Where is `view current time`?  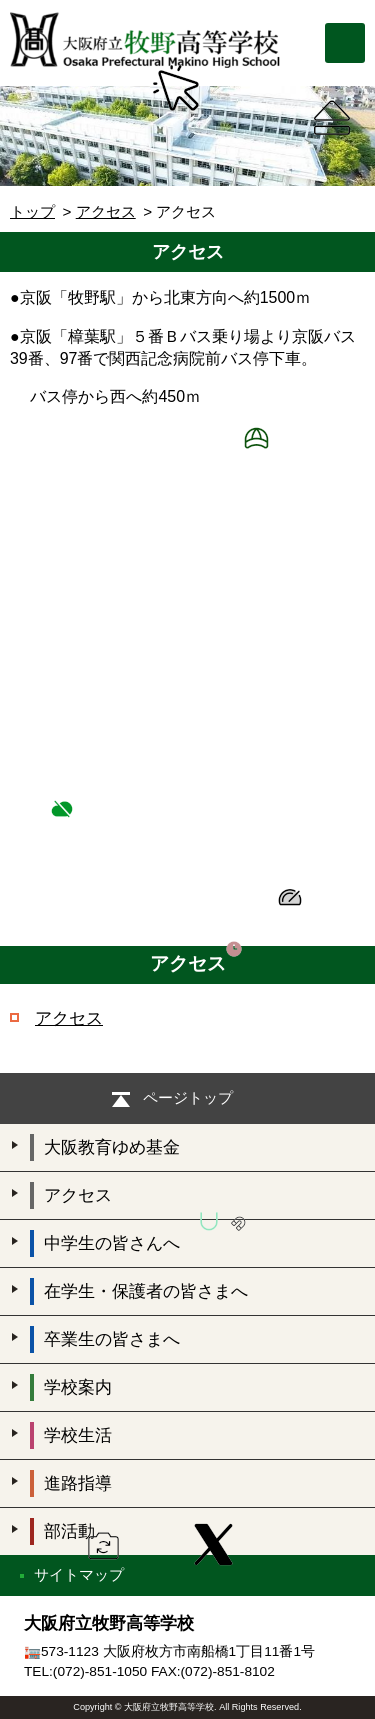
view current time is located at coordinates (234, 949).